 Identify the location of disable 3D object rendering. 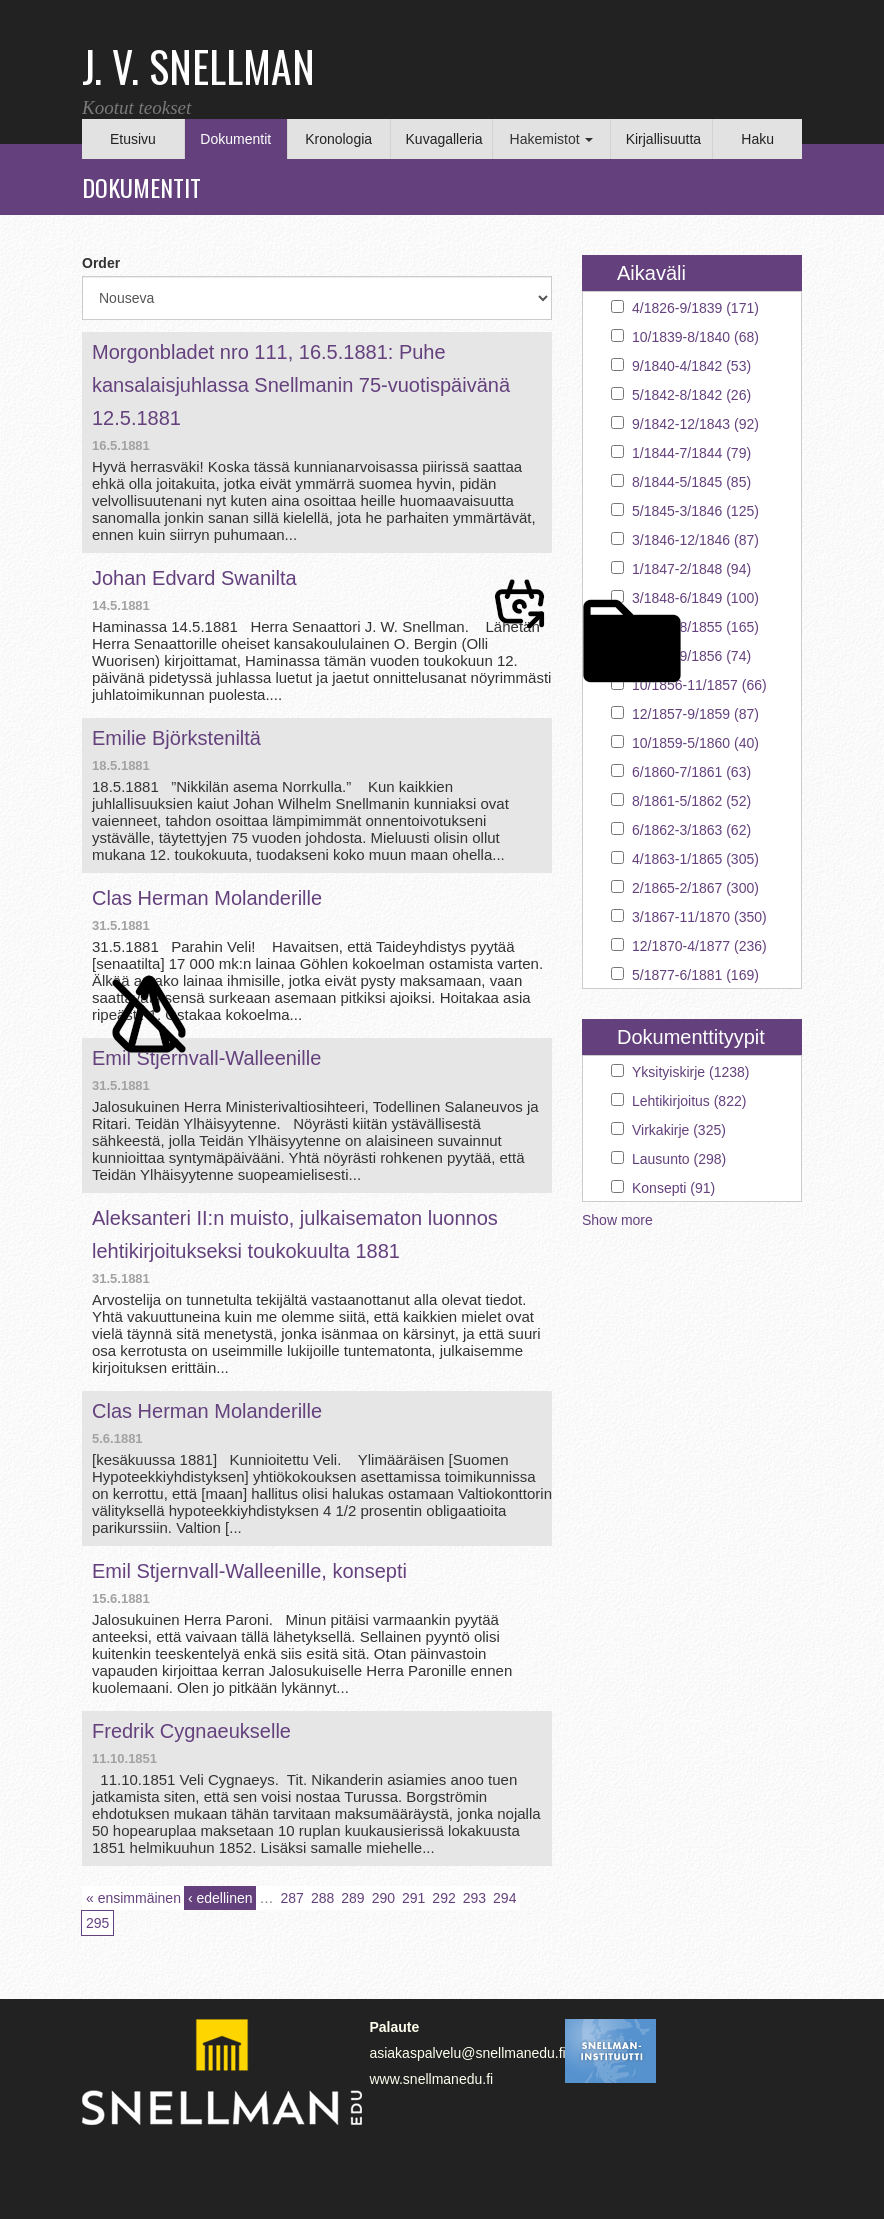
(149, 1016).